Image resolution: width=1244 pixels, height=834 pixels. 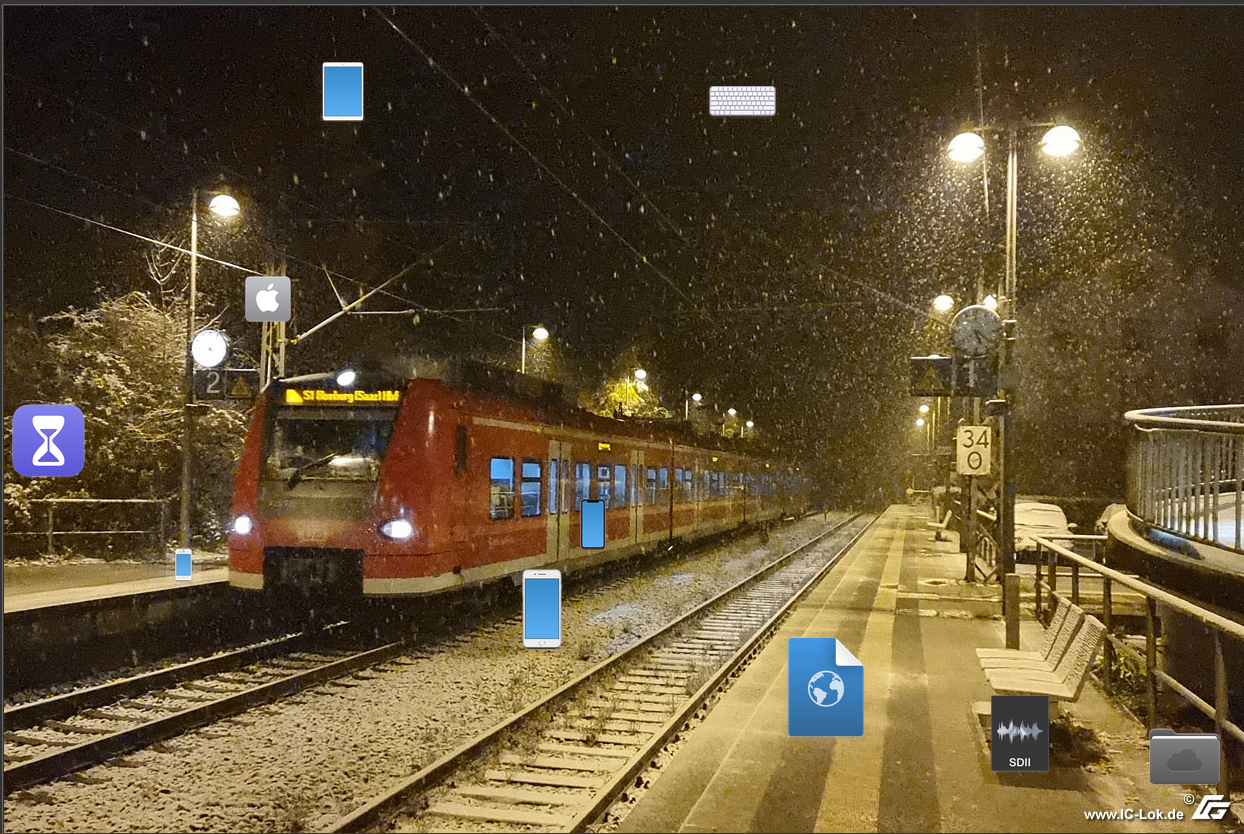 What do you see at coordinates (183, 564) in the screenshot?
I see `connect or sync a white iPhone device` at bounding box center [183, 564].